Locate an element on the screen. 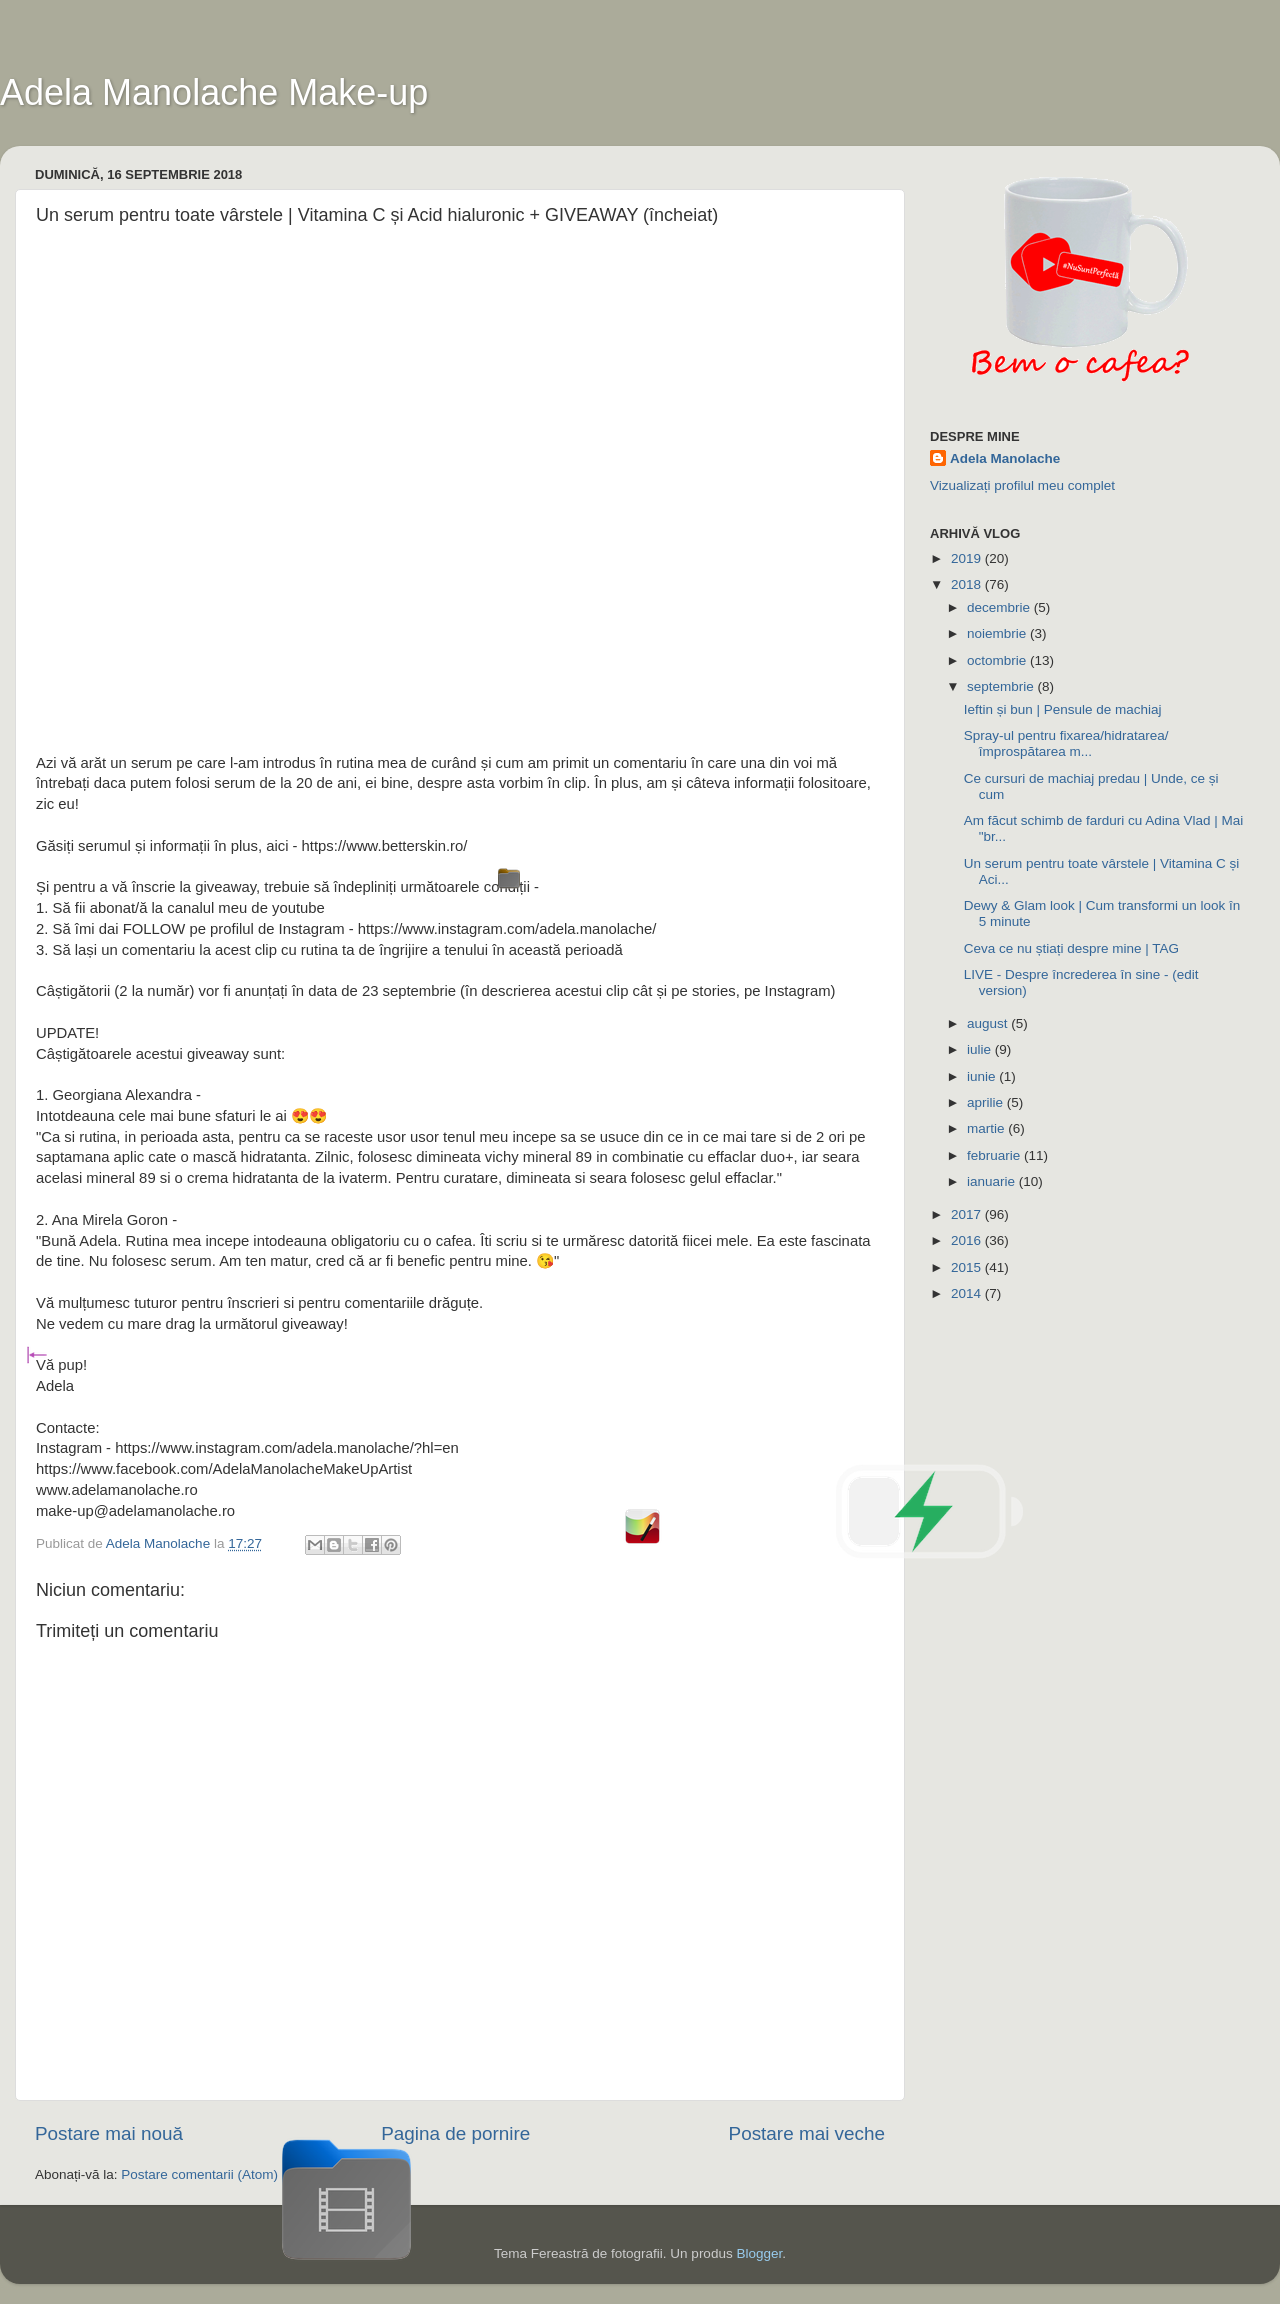 Image resolution: width=1280 pixels, height=2304 pixels. go to the first item in a list or sequence is located at coordinates (37, 1355).